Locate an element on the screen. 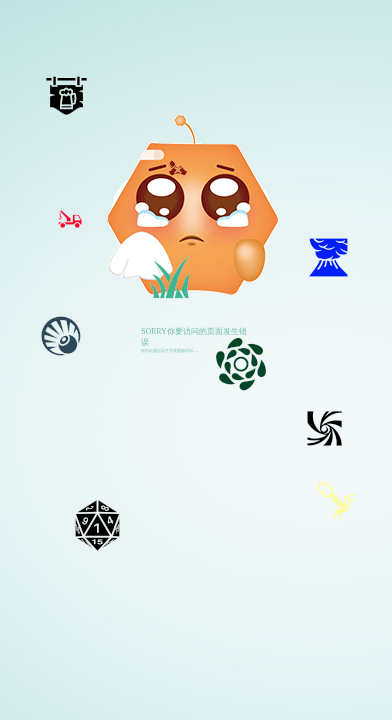 This screenshot has height=720, width=392. indicates tall grass or vegetation area in game is located at coordinates (170, 276).